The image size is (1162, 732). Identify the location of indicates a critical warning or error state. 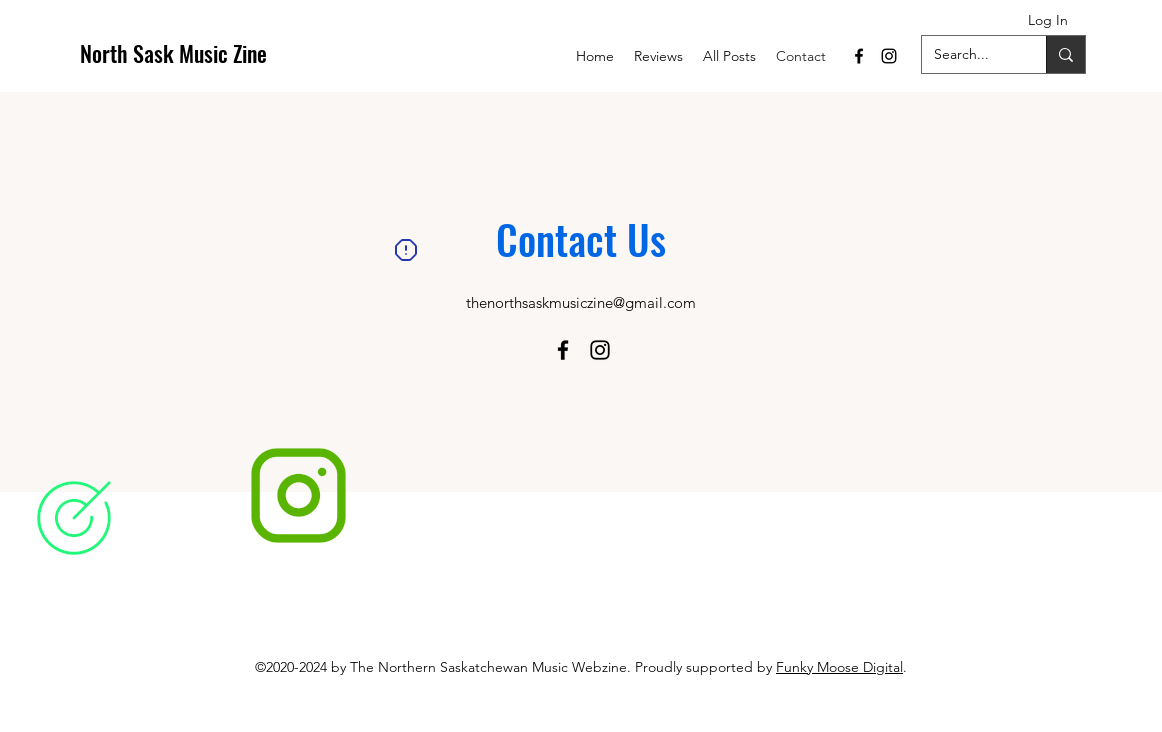
(406, 250).